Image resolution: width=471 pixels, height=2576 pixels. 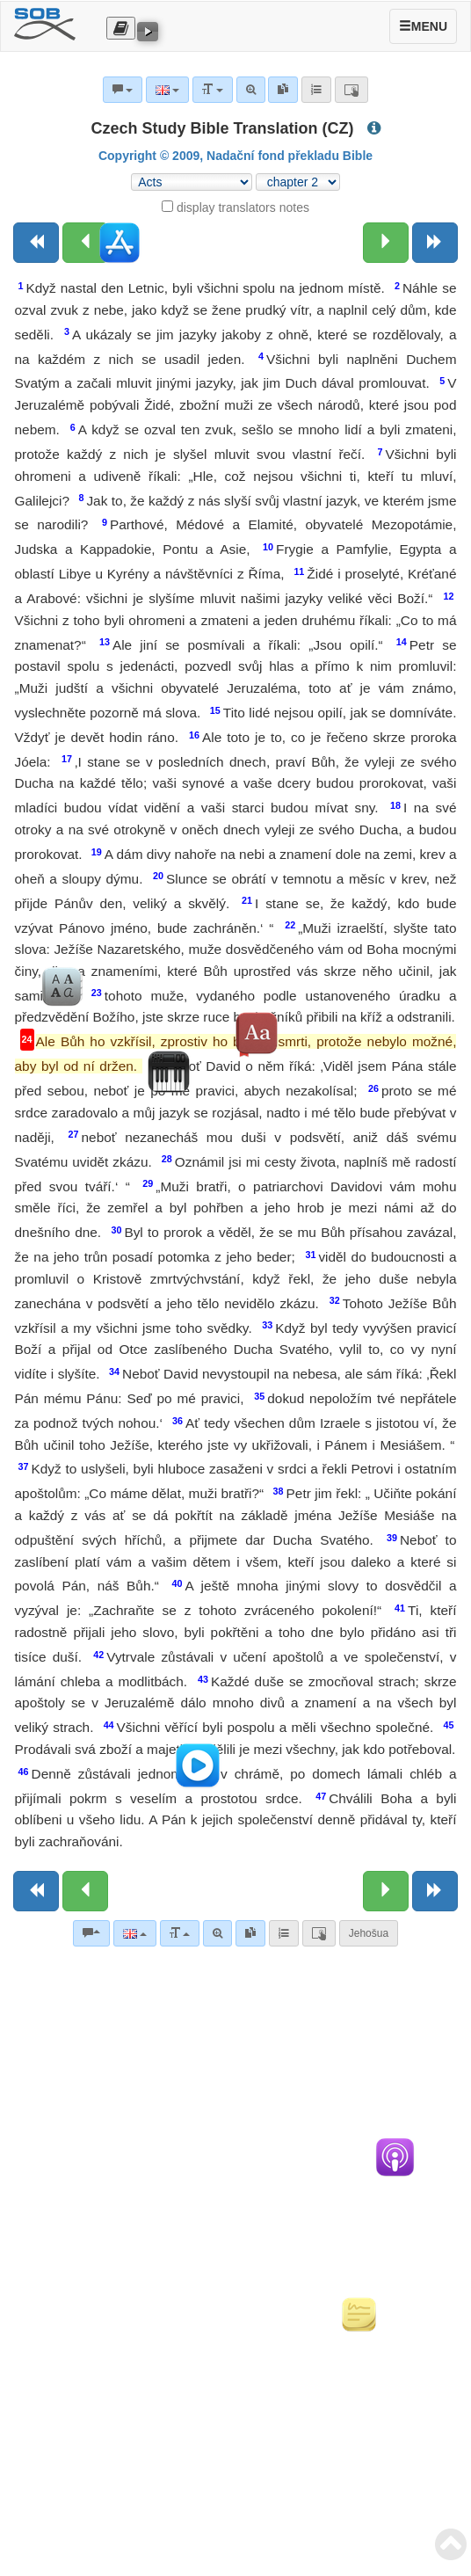 I want to click on open amberol music player, so click(x=198, y=1765).